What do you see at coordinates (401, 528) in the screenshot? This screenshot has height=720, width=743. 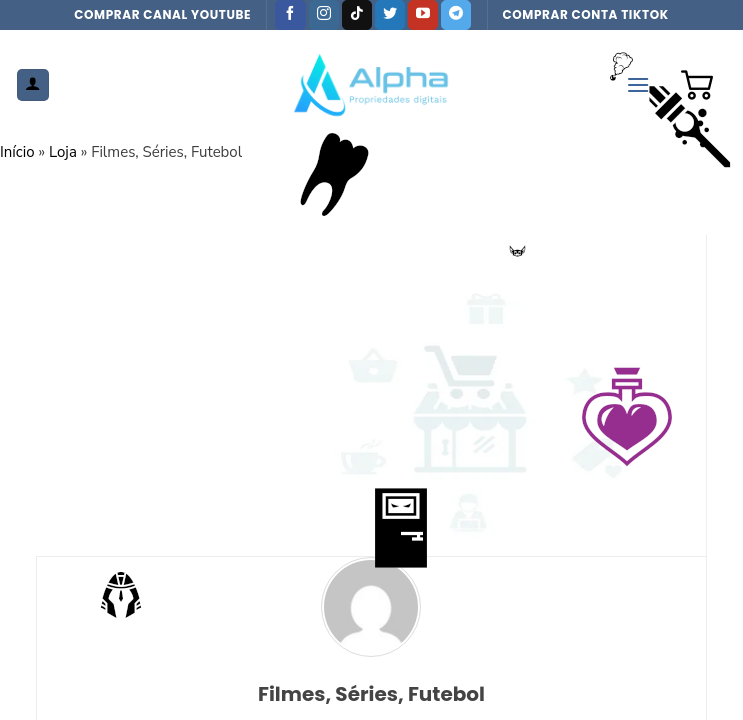 I see `monitor door or entry point activity` at bounding box center [401, 528].